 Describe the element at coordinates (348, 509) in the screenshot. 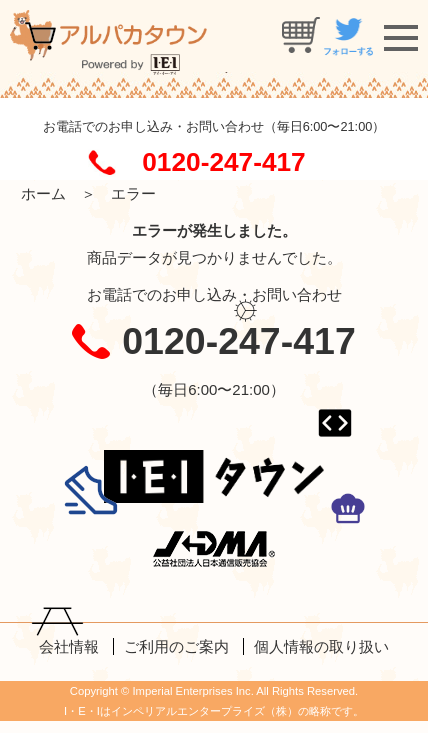

I see `access cooking or recipe features` at that location.